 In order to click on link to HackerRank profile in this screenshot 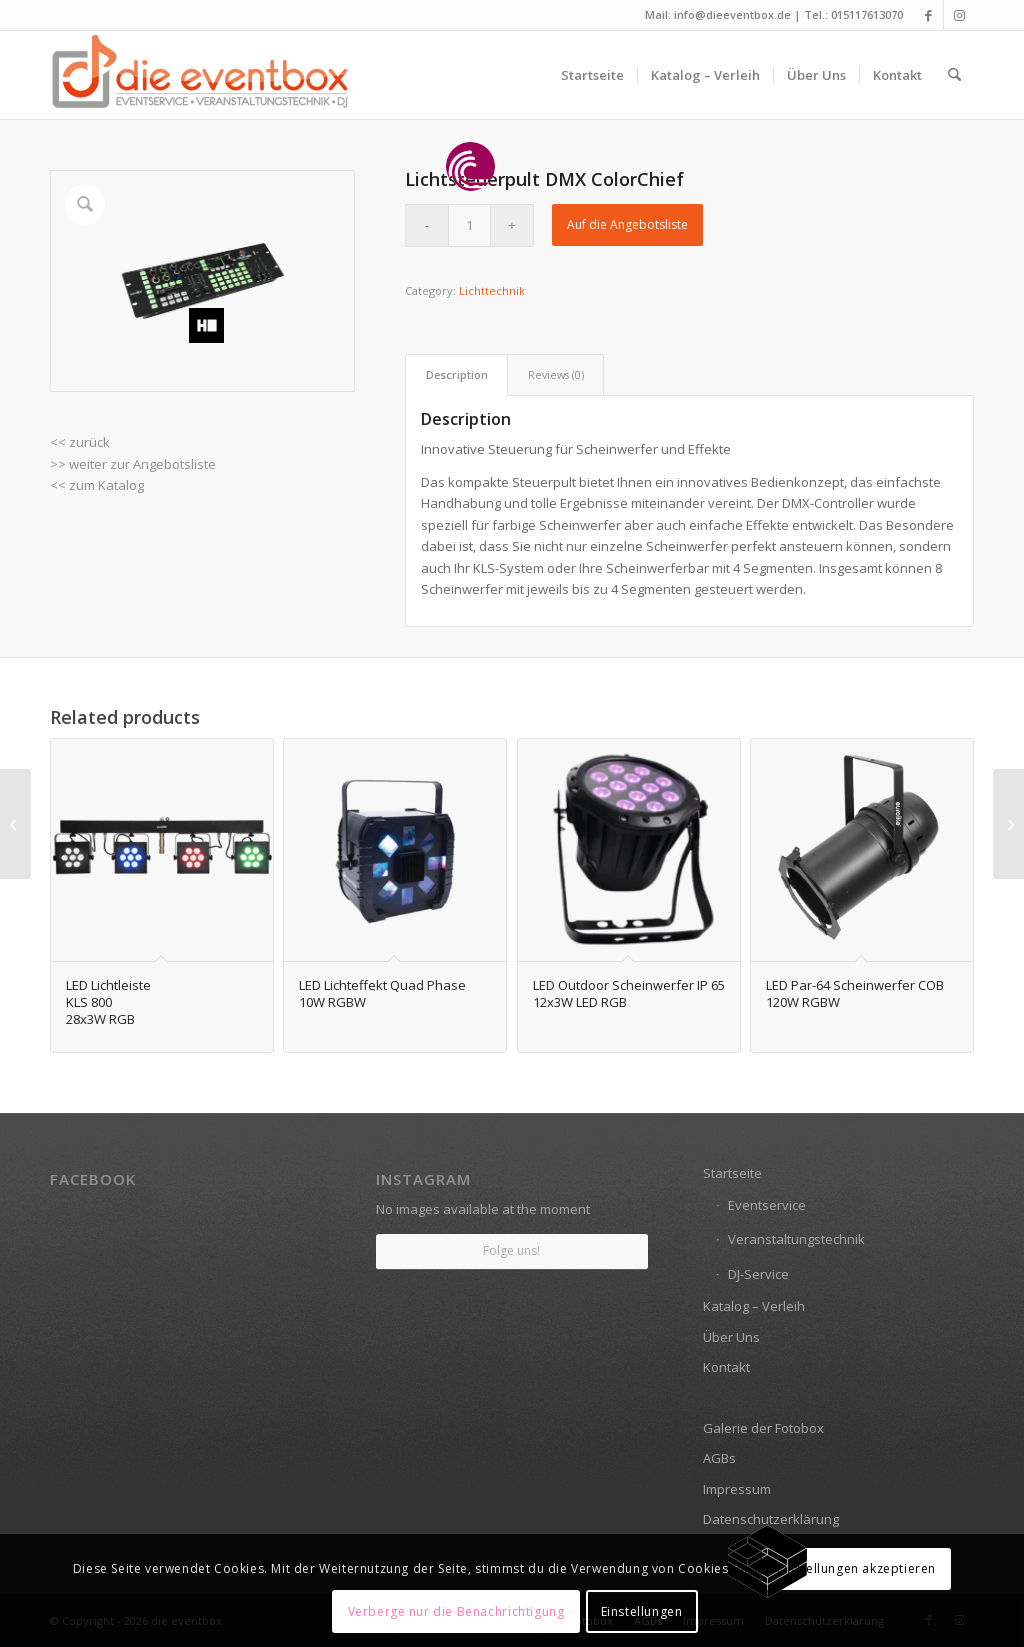, I will do `click(206, 325)`.